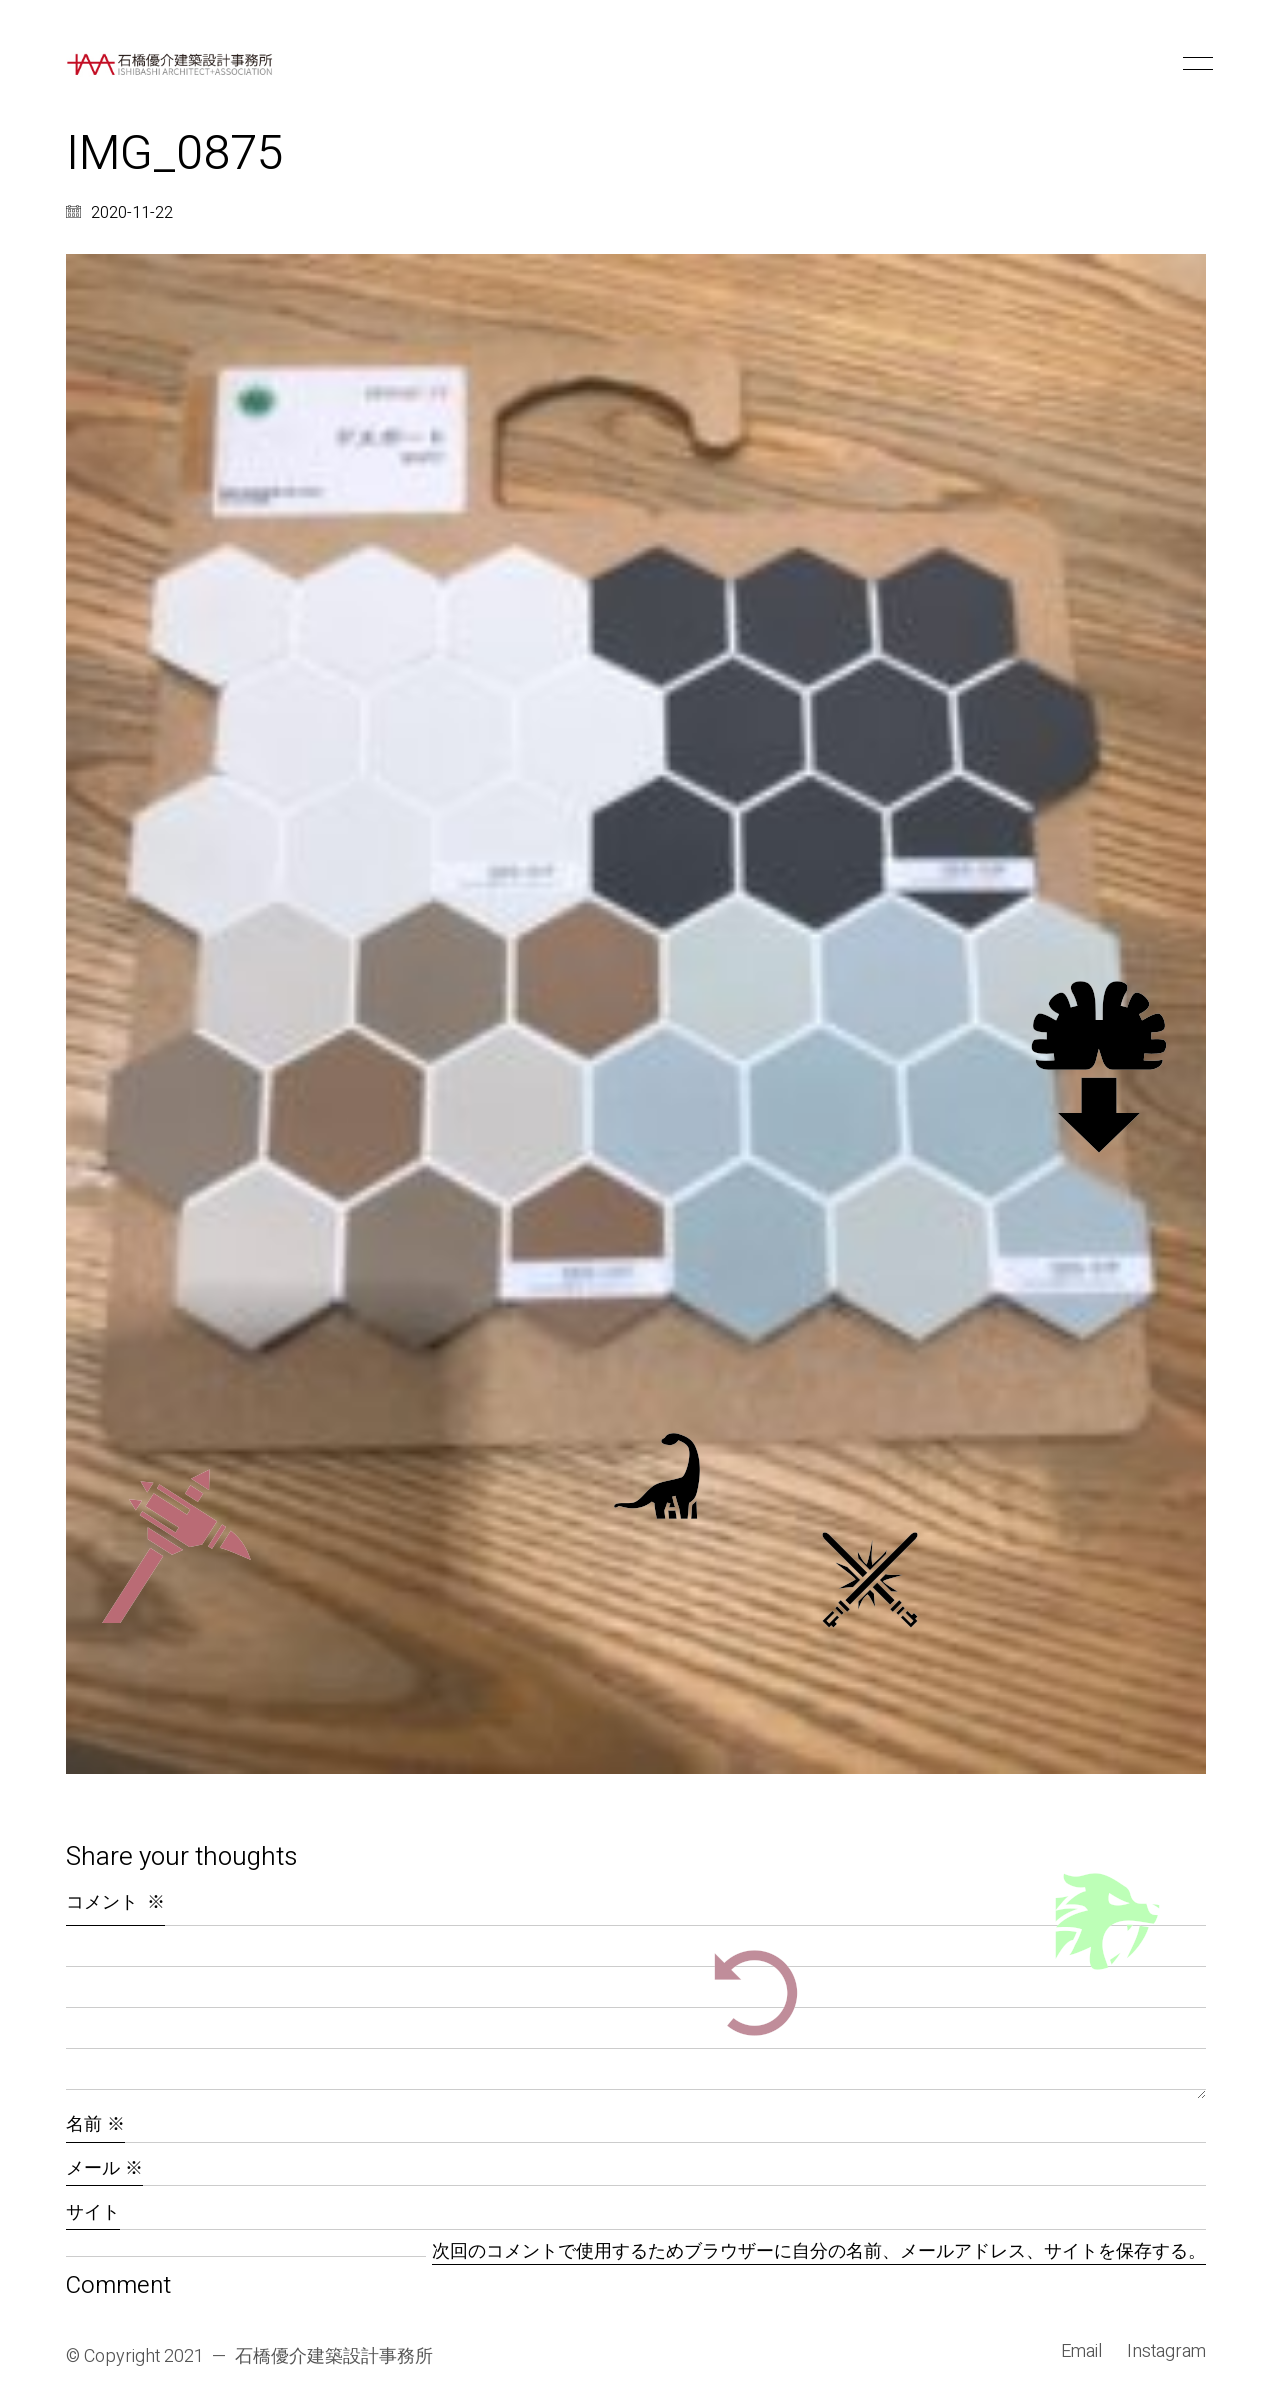 The height and width of the screenshot is (2404, 1271). What do you see at coordinates (870, 1580) in the screenshot?
I see `access lightsaber combat or duel mode` at bounding box center [870, 1580].